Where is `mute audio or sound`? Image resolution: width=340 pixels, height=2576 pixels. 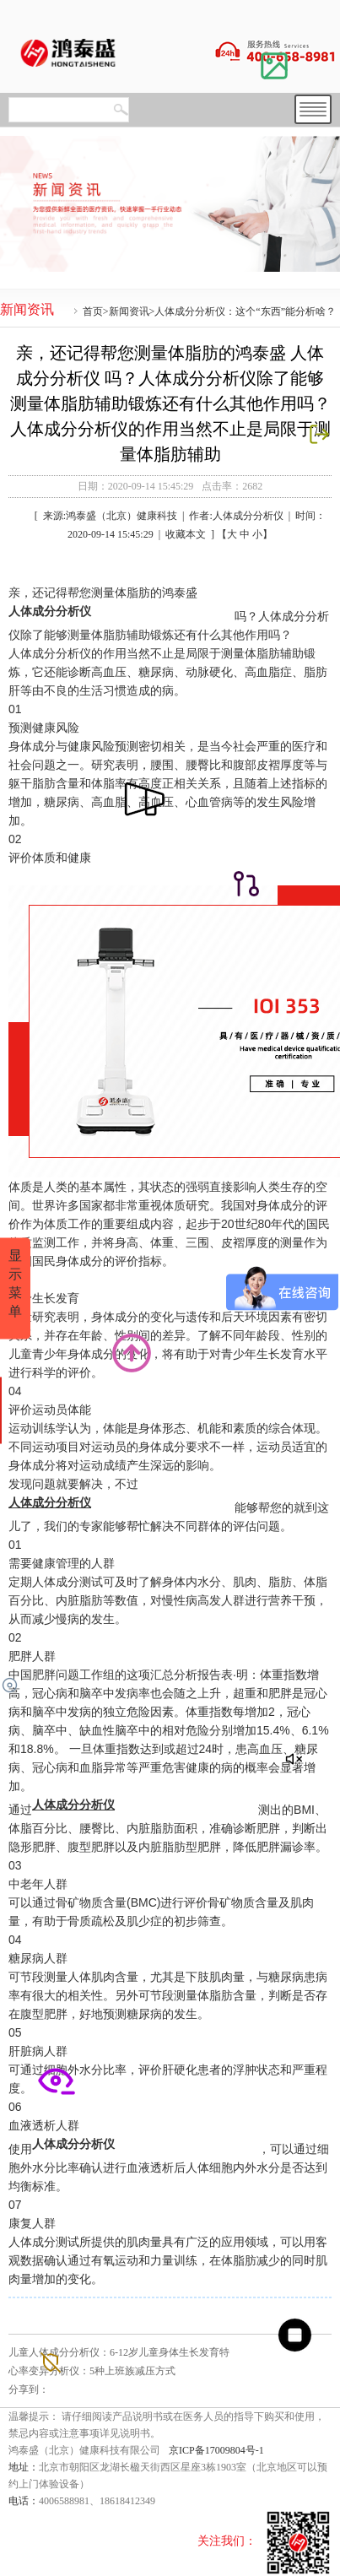 mute audio or sound is located at coordinates (294, 1759).